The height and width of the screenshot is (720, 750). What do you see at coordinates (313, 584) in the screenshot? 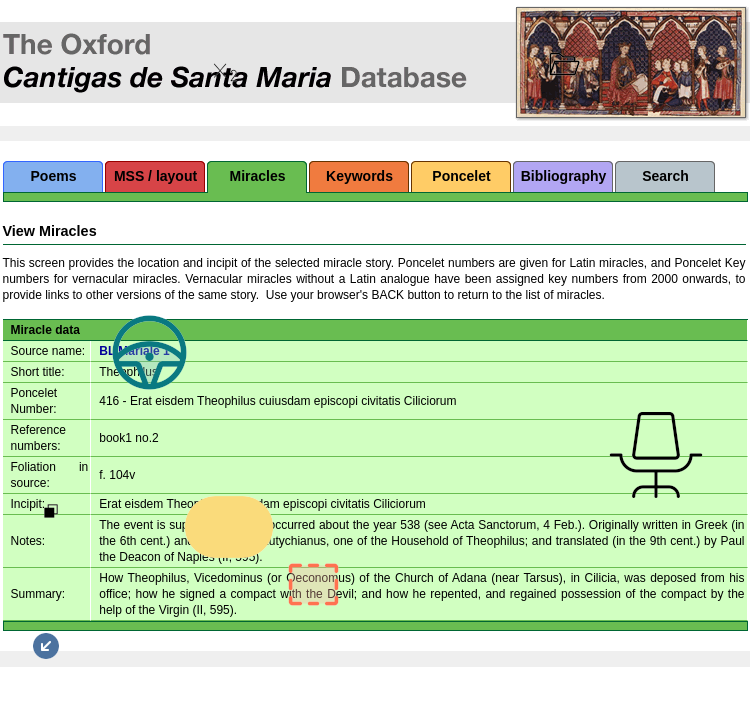
I see `select or crop a region` at bounding box center [313, 584].